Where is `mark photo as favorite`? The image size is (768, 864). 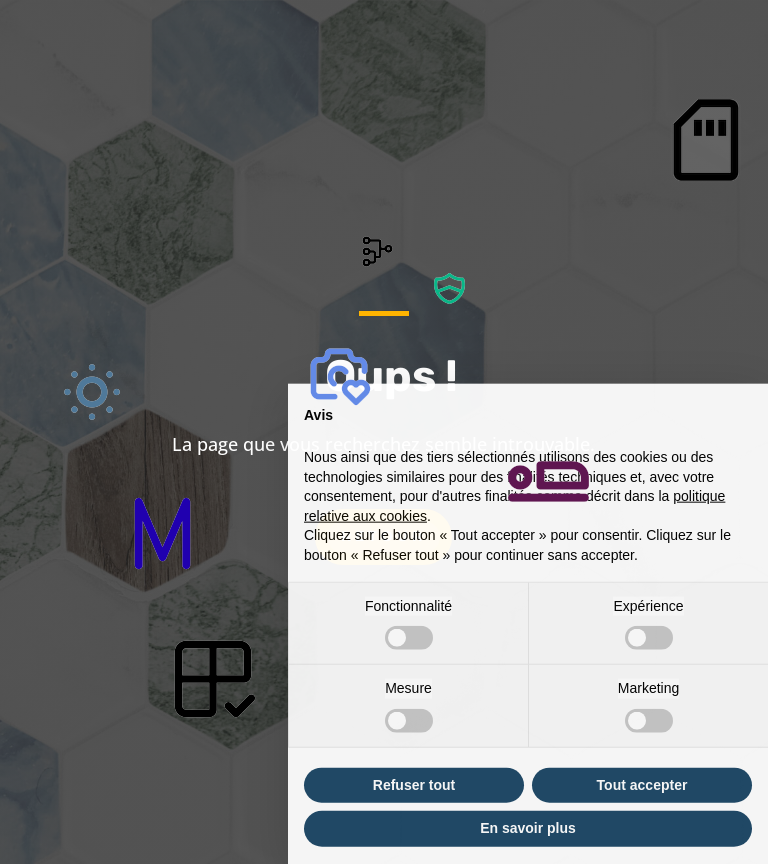 mark photo as favorite is located at coordinates (339, 374).